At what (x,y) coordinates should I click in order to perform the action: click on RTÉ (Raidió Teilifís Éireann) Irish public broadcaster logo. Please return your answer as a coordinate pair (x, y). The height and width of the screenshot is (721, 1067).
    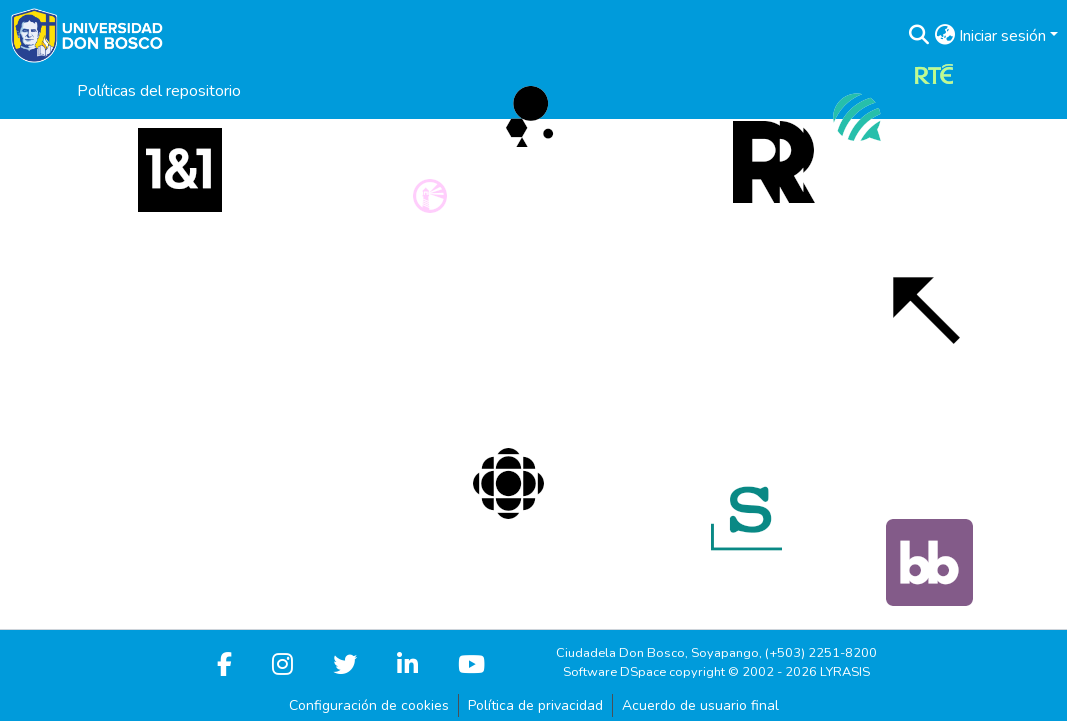
    Looking at the image, I should click on (934, 74).